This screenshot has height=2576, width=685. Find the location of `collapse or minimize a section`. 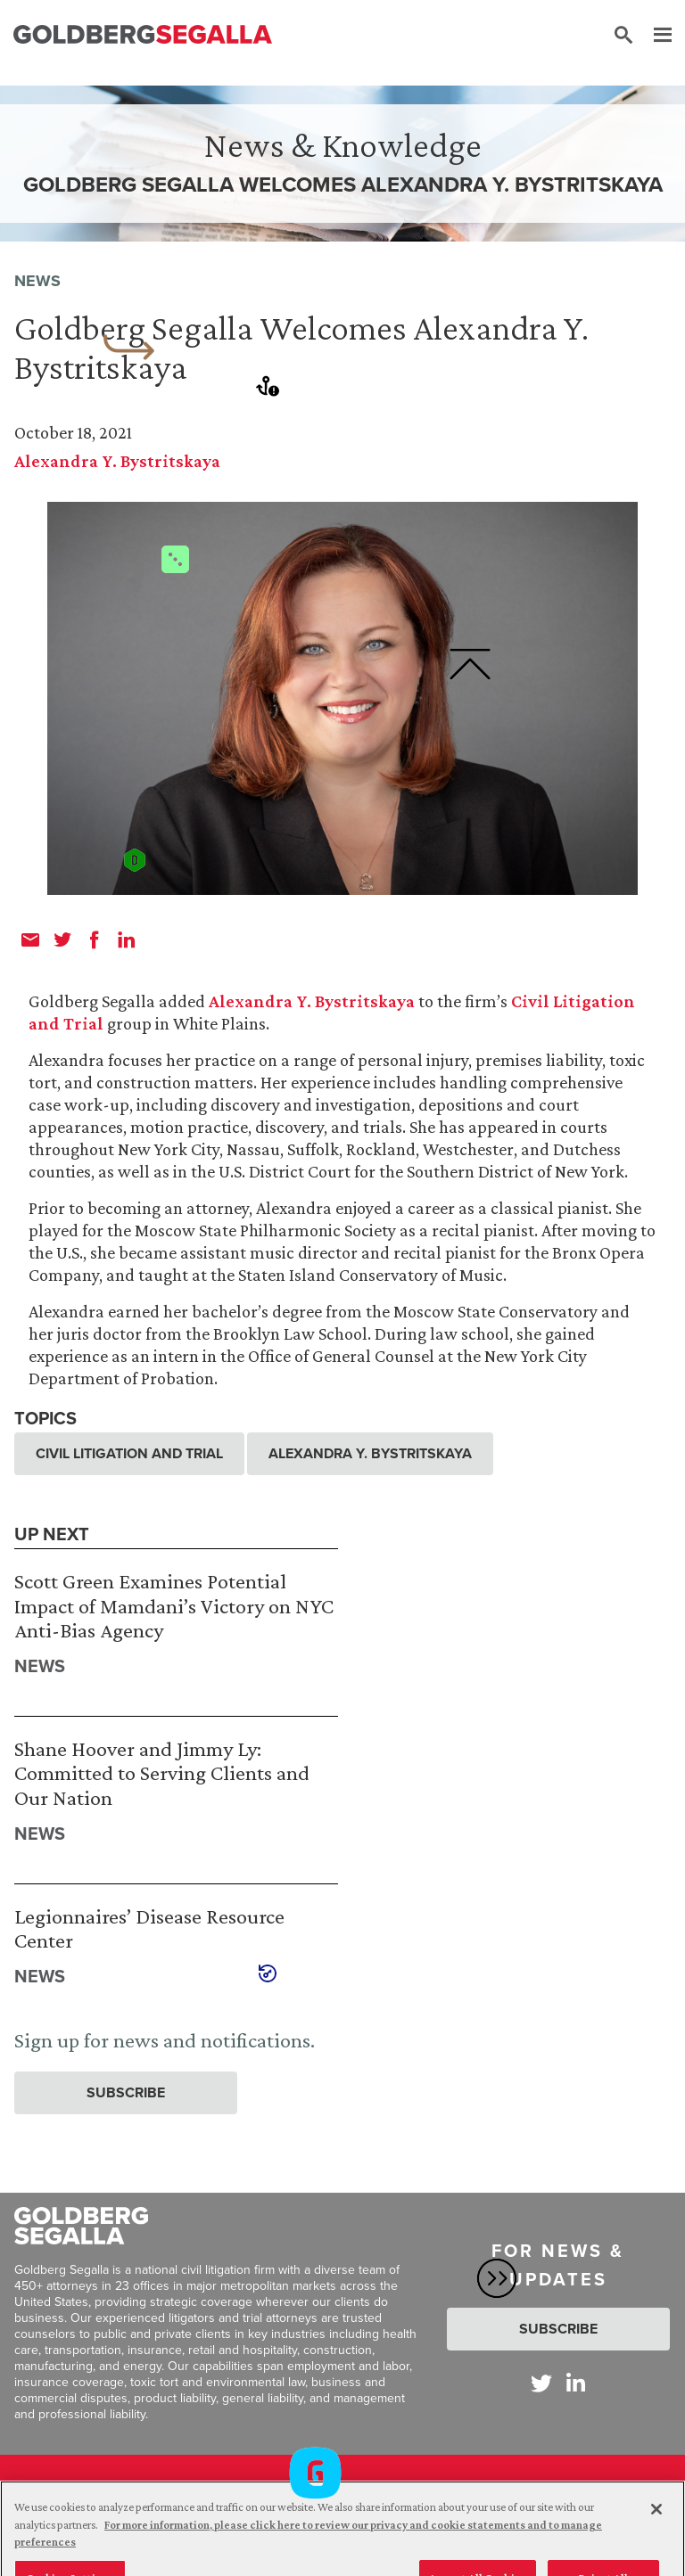

collapse or minimize a section is located at coordinates (470, 663).